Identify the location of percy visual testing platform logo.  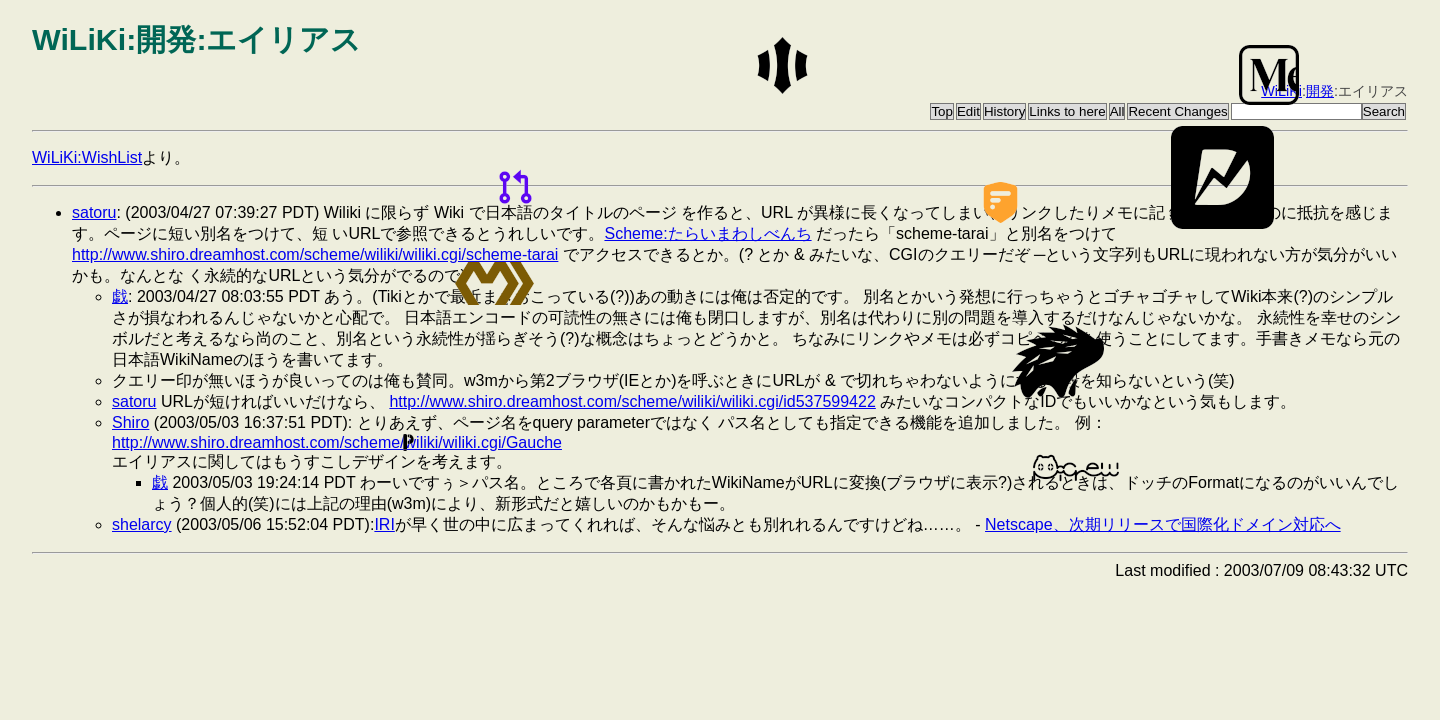
(1058, 361).